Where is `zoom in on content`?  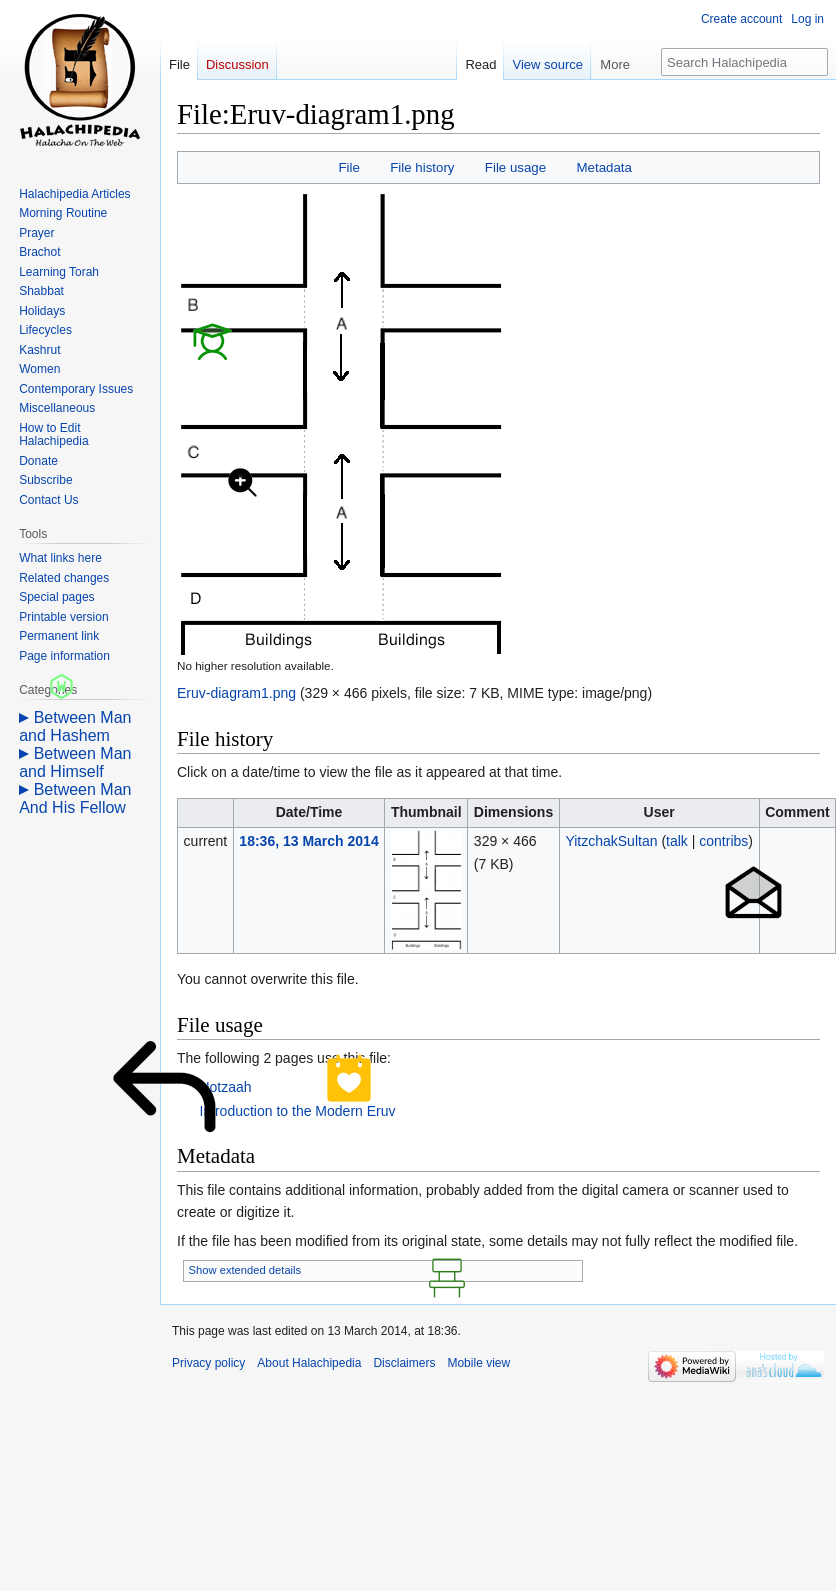 zoom in on content is located at coordinates (242, 482).